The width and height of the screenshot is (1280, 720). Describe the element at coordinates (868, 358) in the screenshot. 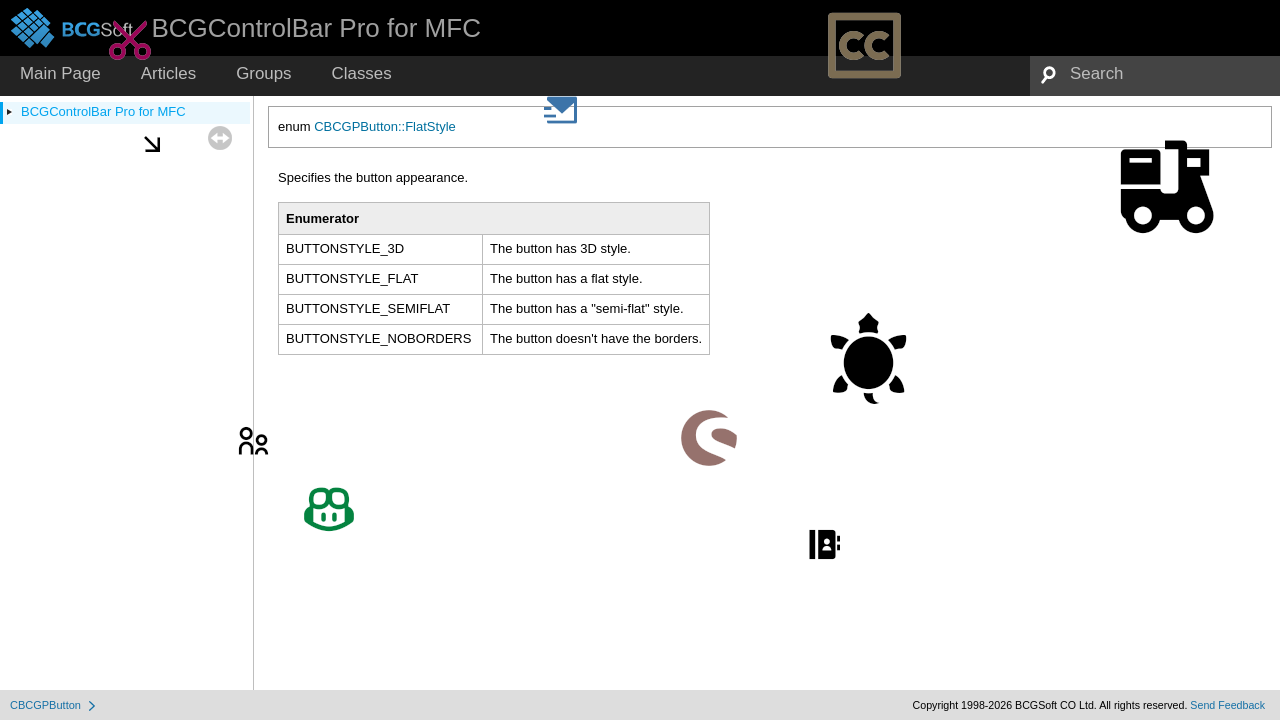

I see `go to the Galaxus website or app` at that location.